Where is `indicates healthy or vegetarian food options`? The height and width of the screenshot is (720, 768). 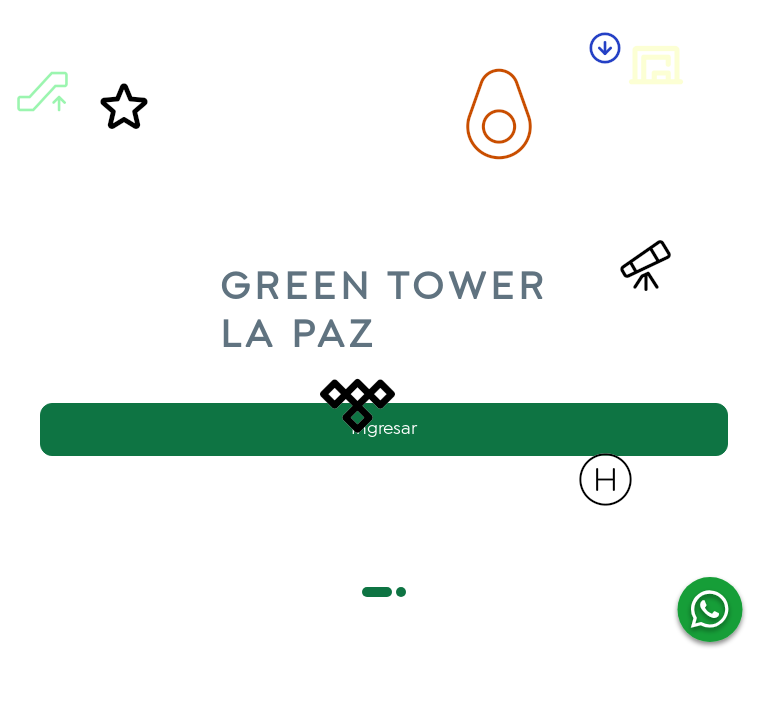
indicates healthy or vegetarian food options is located at coordinates (499, 114).